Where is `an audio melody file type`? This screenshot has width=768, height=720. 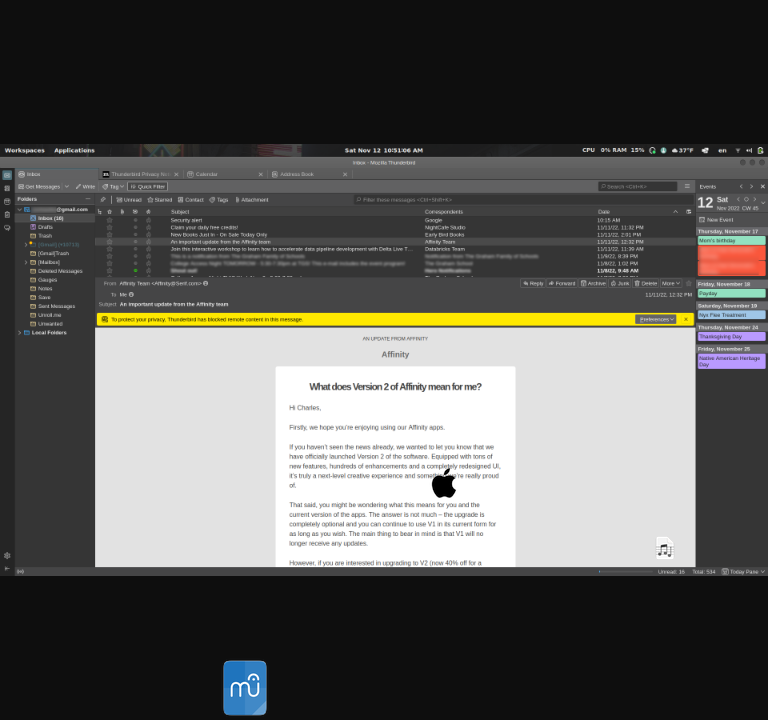
an audio melody file type is located at coordinates (665, 548).